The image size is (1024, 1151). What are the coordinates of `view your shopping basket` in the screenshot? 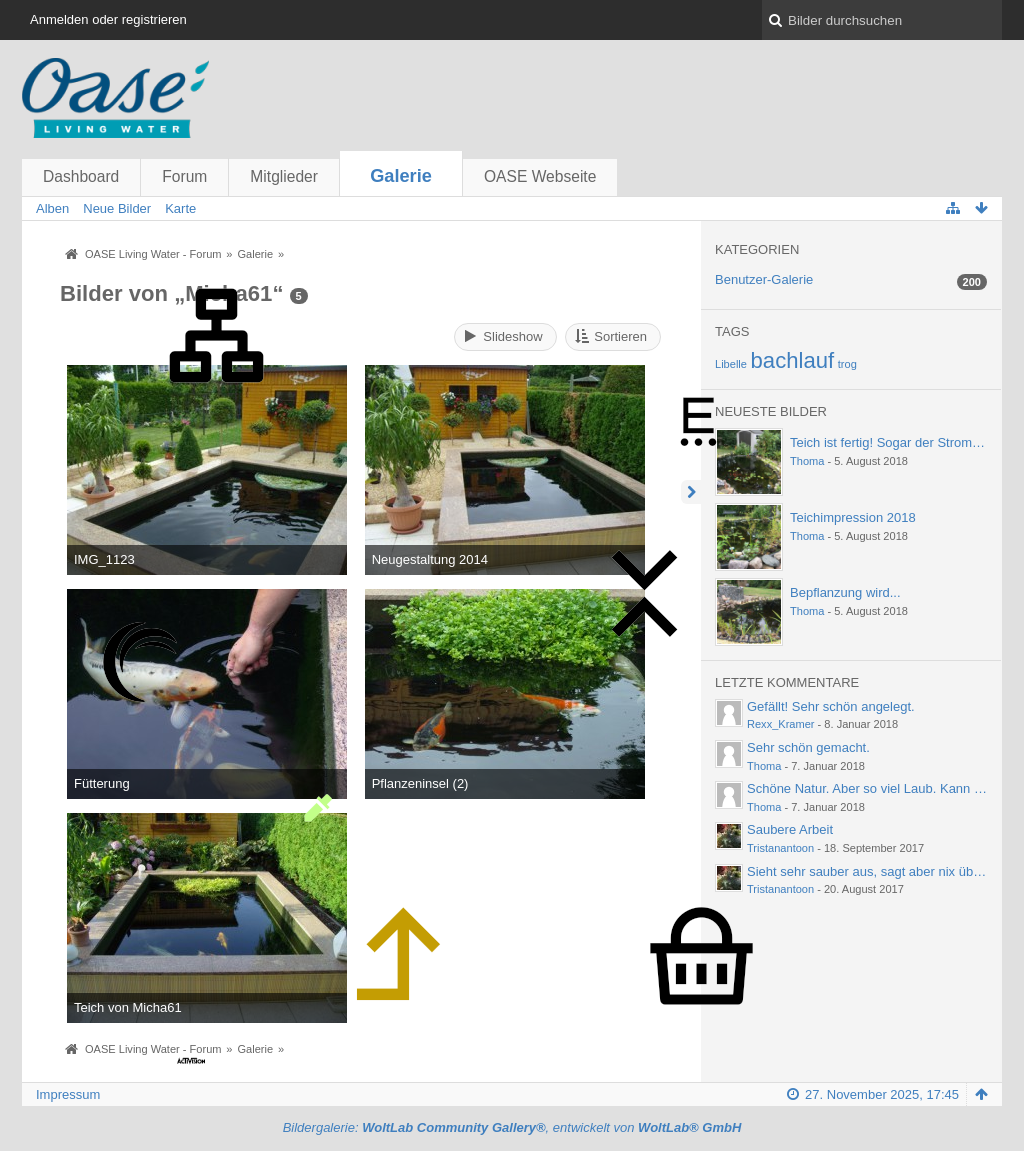 It's located at (701, 958).